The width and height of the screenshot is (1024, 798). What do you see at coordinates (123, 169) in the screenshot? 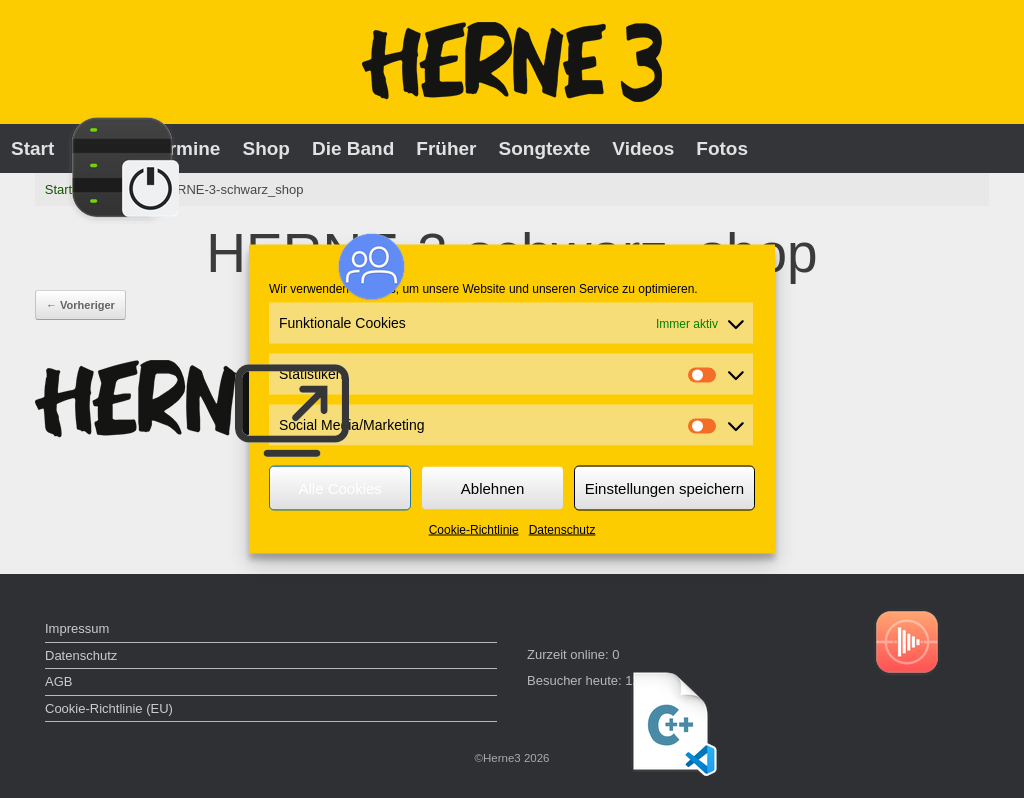
I see `configure network boot server settings` at bounding box center [123, 169].